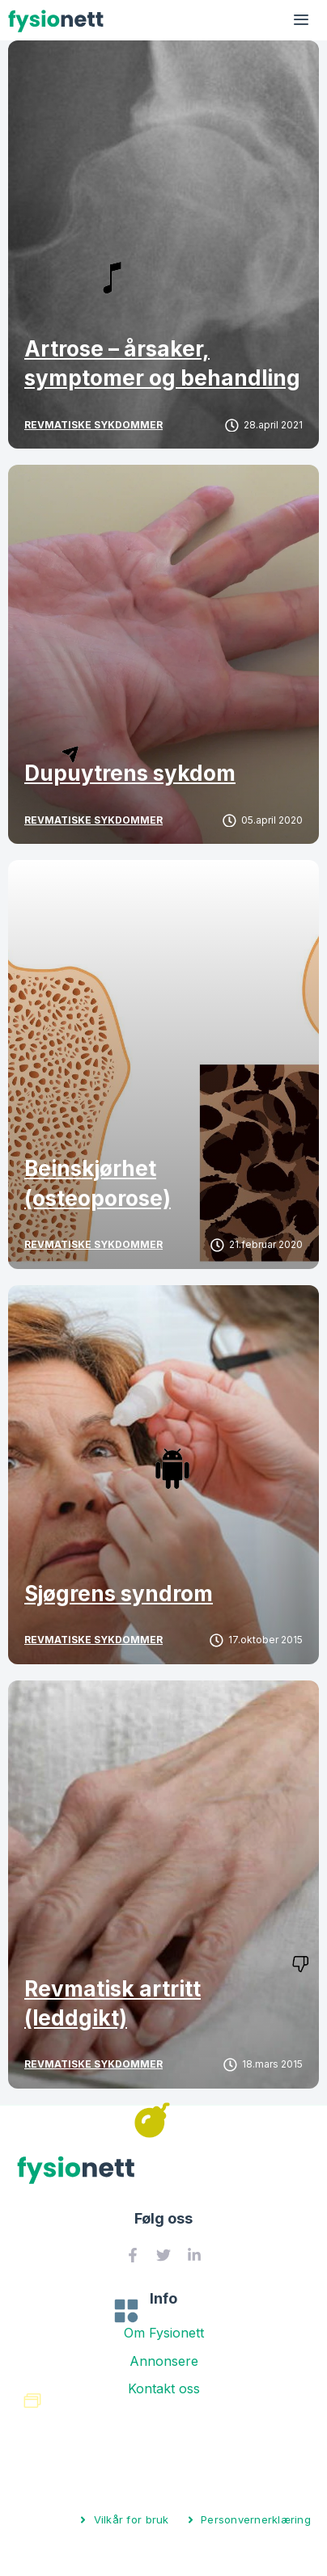 Image resolution: width=327 pixels, height=2576 pixels. Describe the element at coordinates (32, 2401) in the screenshot. I see `open multiple browser windows` at that location.